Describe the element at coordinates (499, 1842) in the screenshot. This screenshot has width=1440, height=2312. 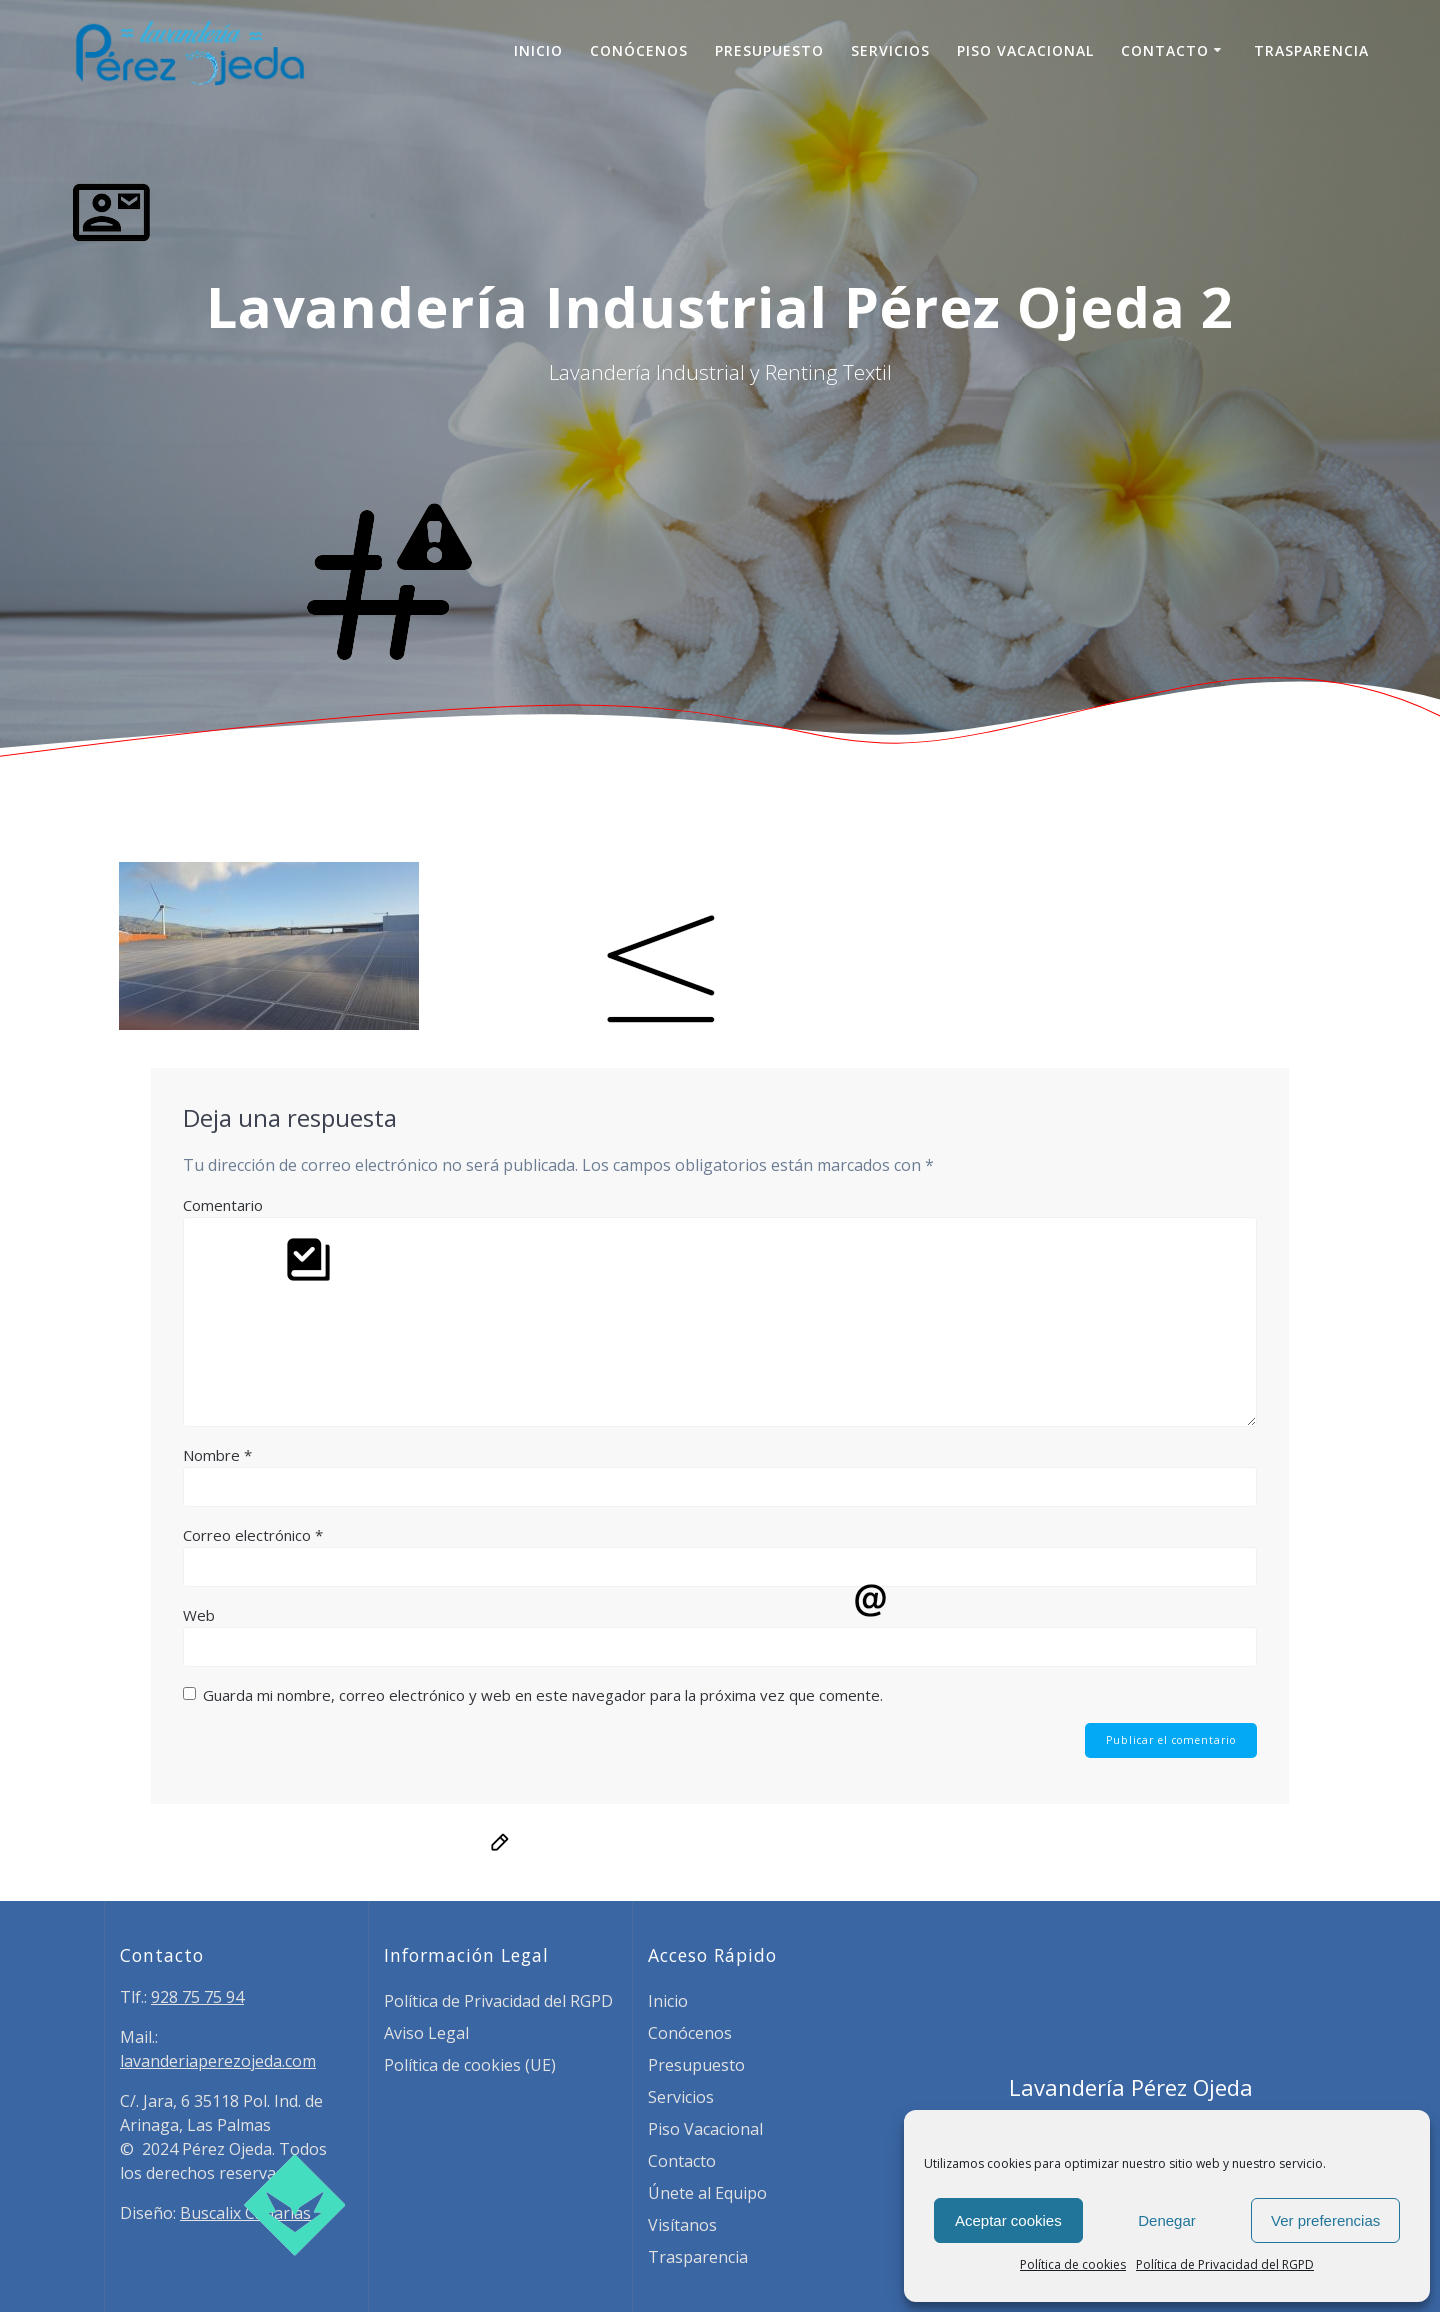
I see `edit content or text` at that location.